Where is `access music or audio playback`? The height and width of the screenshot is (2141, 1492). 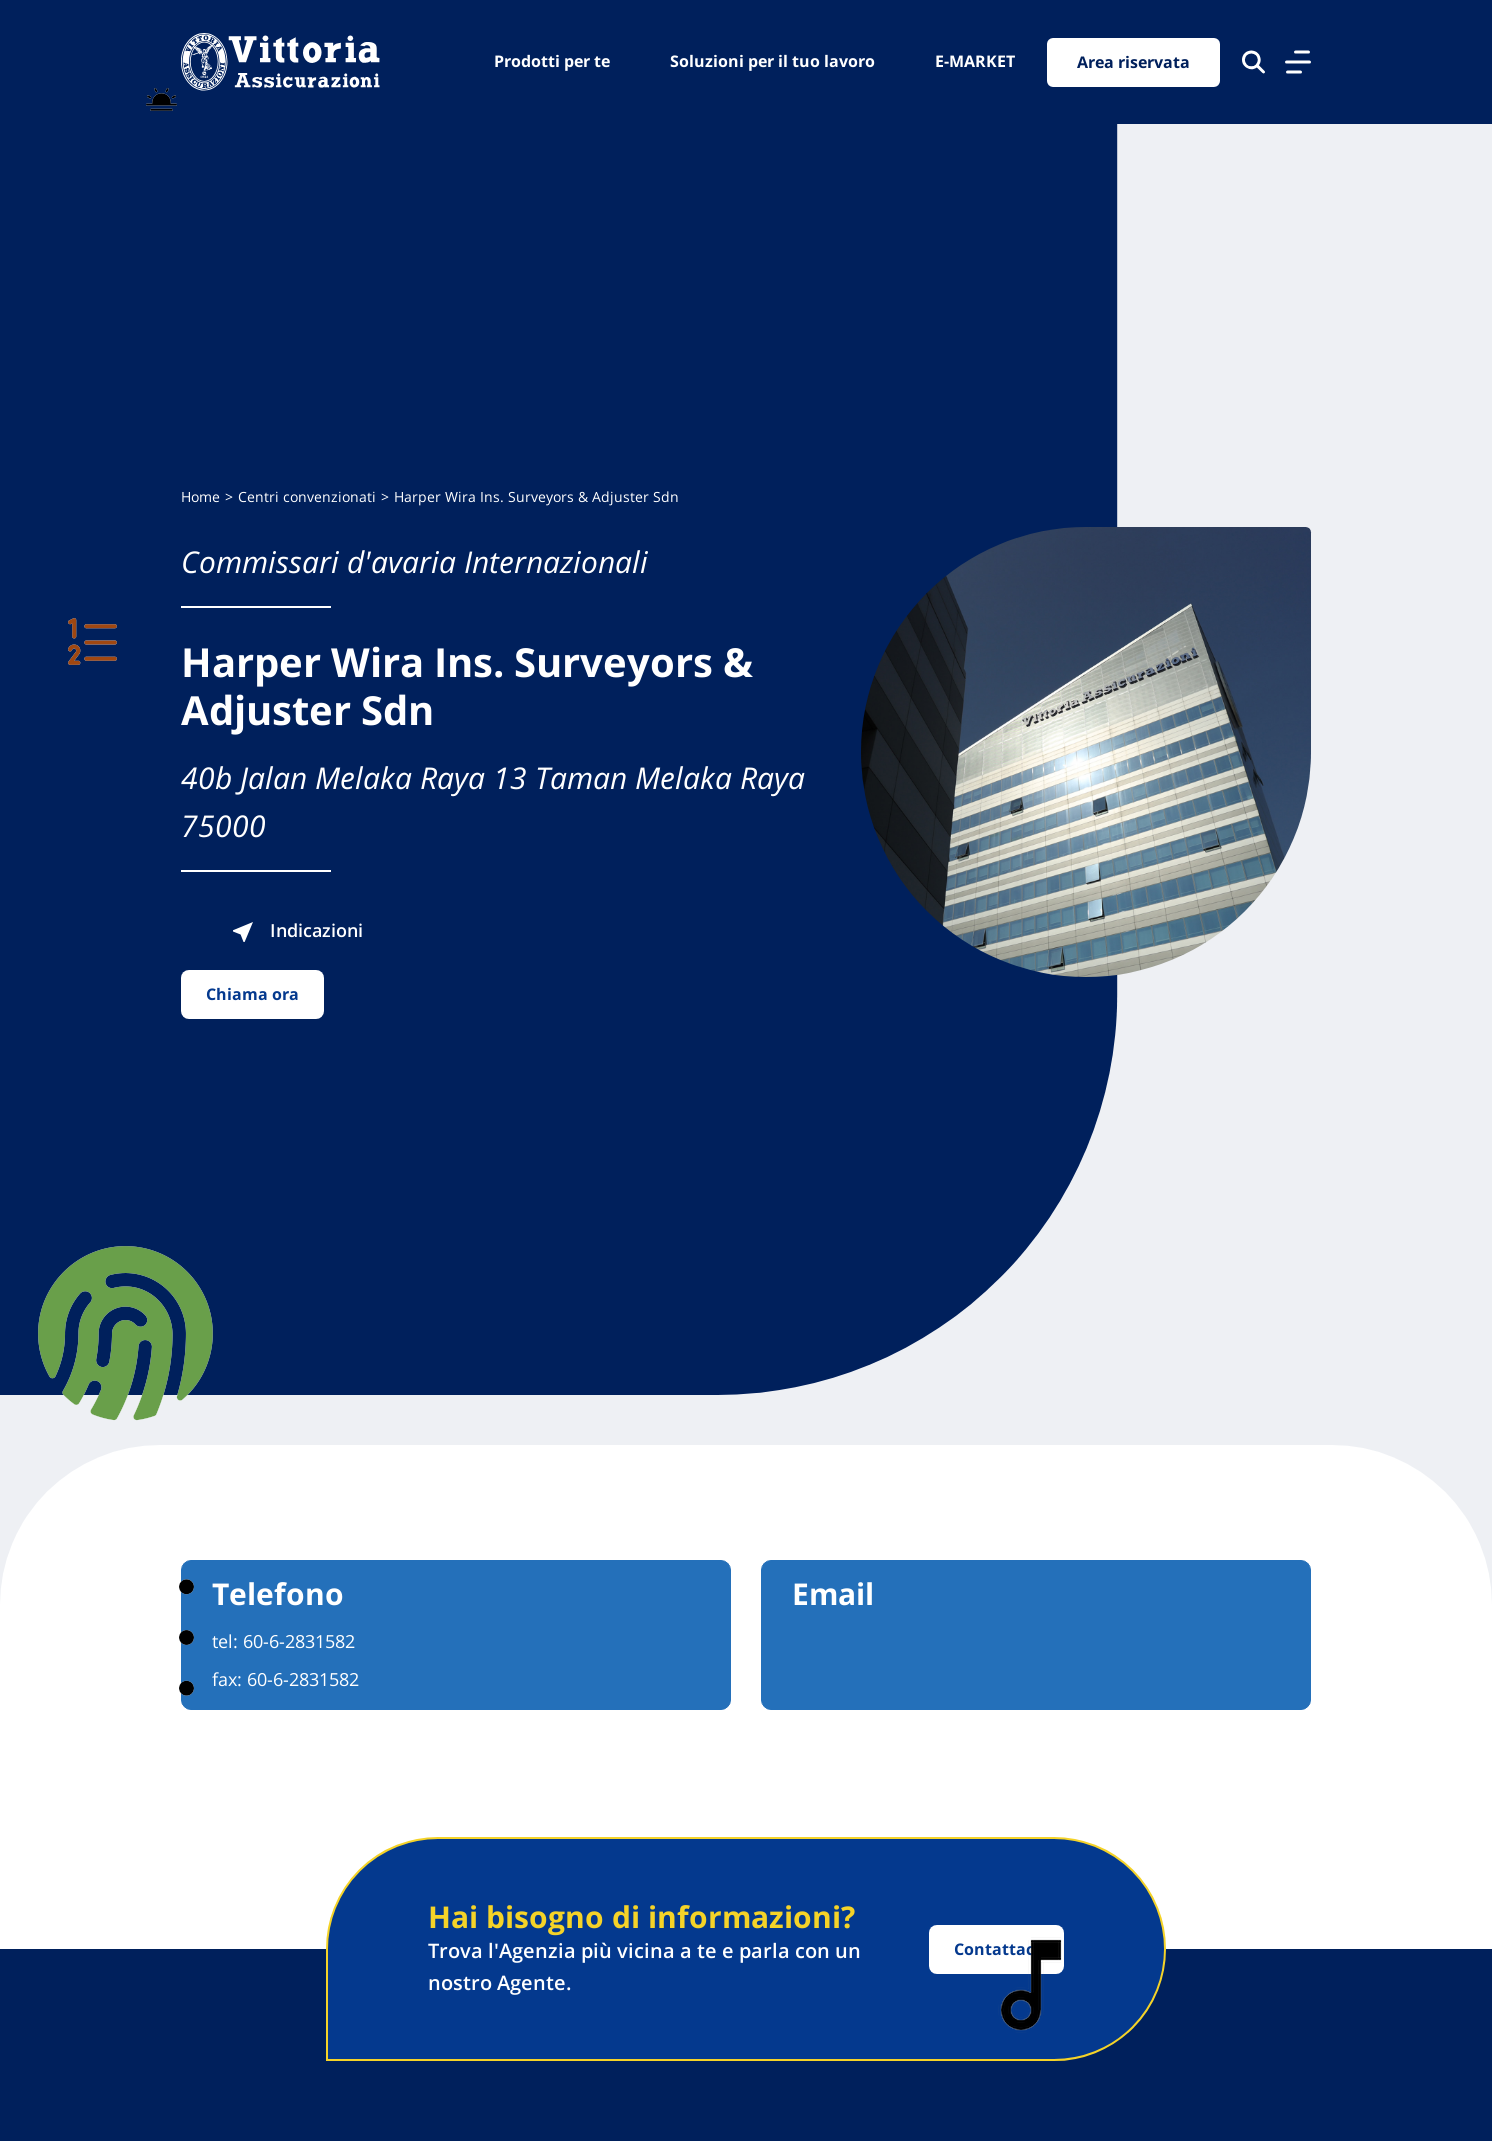
access music or audio playback is located at coordinates (1031, 1985).